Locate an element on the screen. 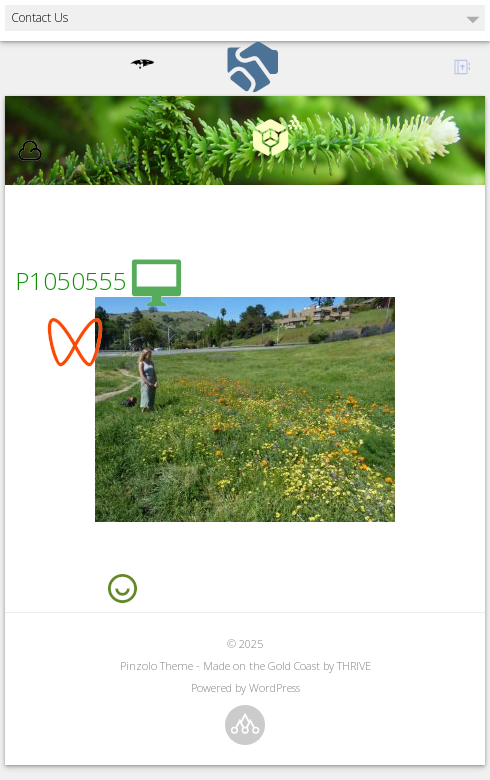  mongoose database ODM logo is located at coordinates (142, 64).